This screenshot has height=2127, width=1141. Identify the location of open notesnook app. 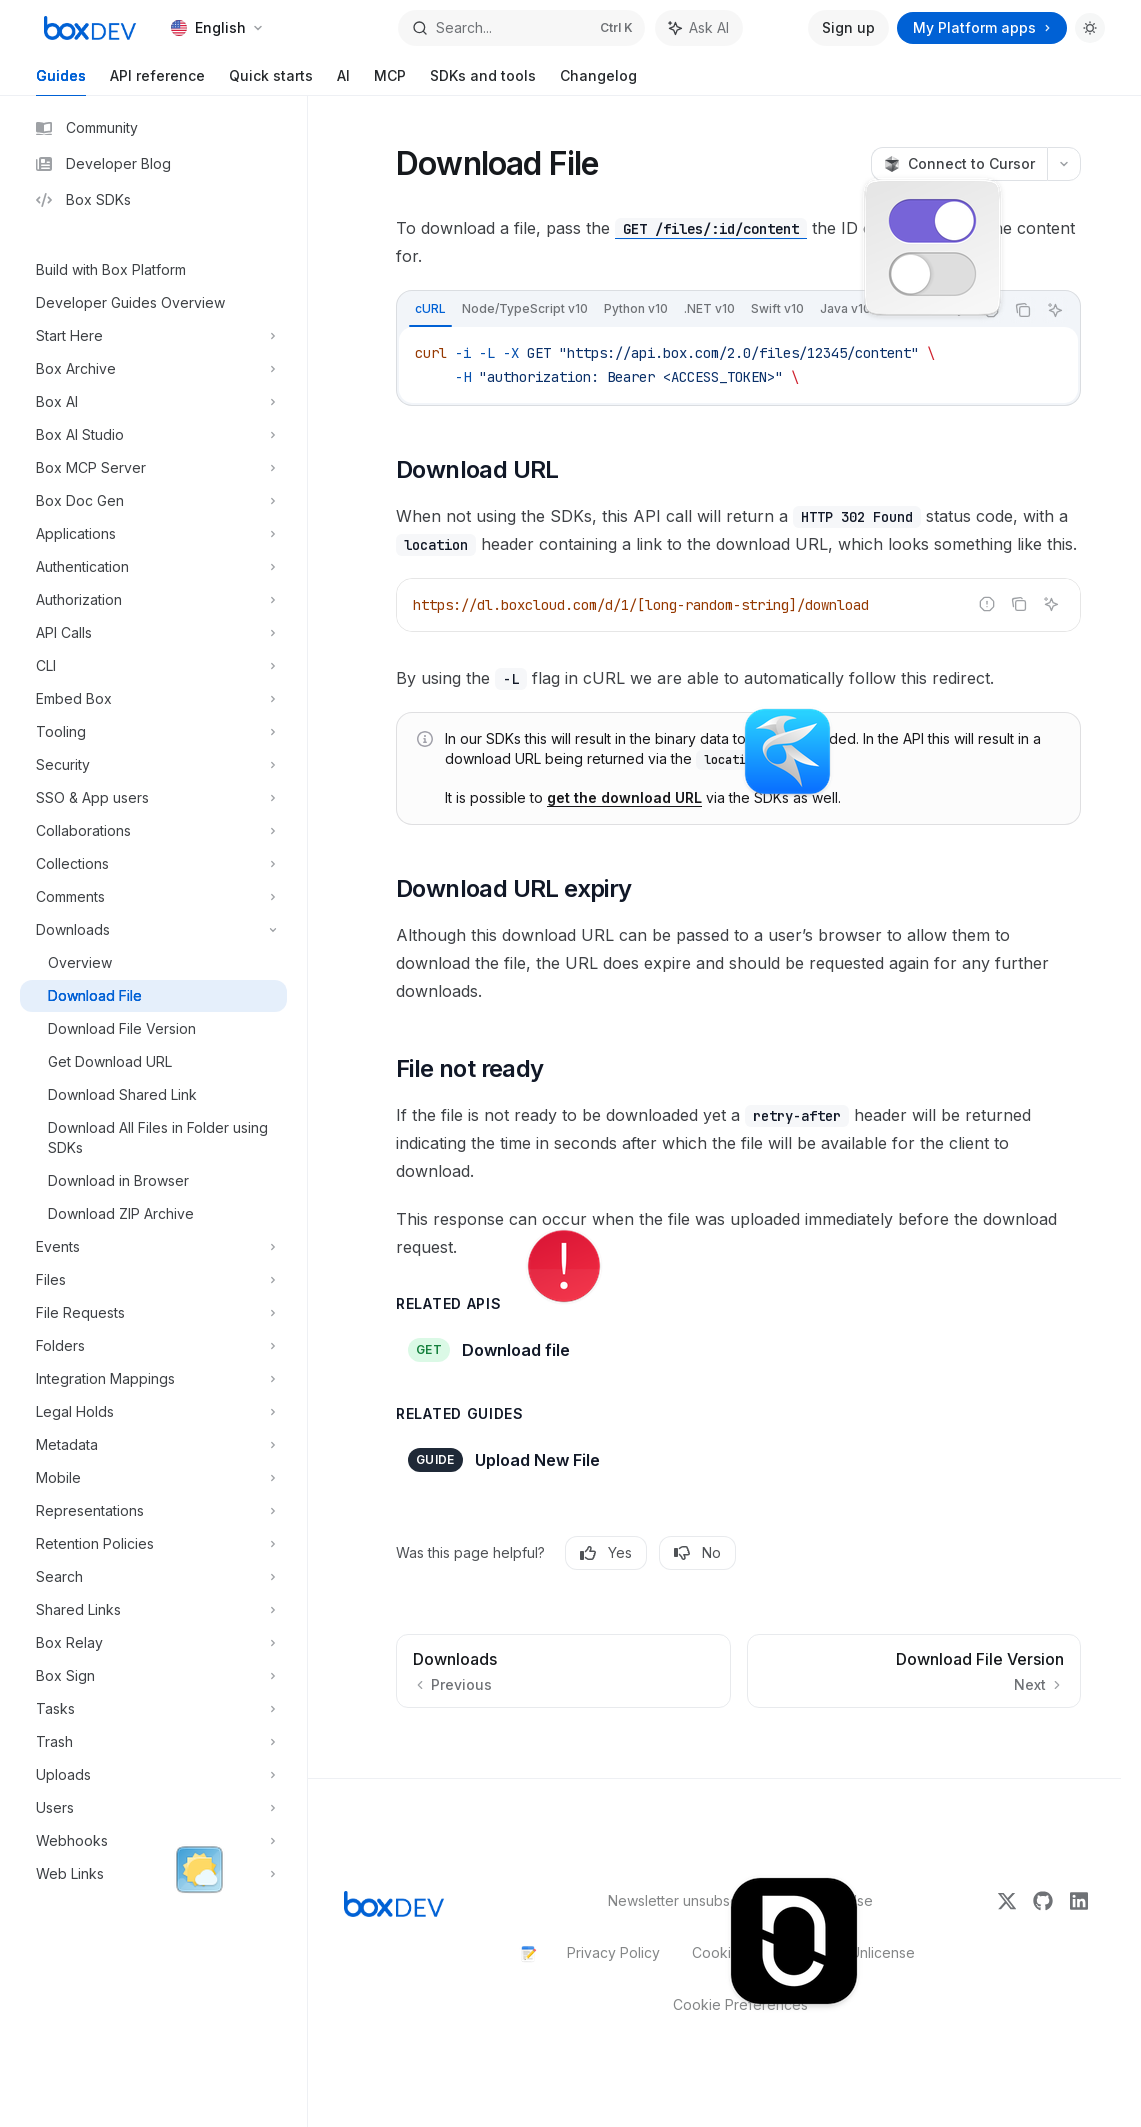
(794, 1941).